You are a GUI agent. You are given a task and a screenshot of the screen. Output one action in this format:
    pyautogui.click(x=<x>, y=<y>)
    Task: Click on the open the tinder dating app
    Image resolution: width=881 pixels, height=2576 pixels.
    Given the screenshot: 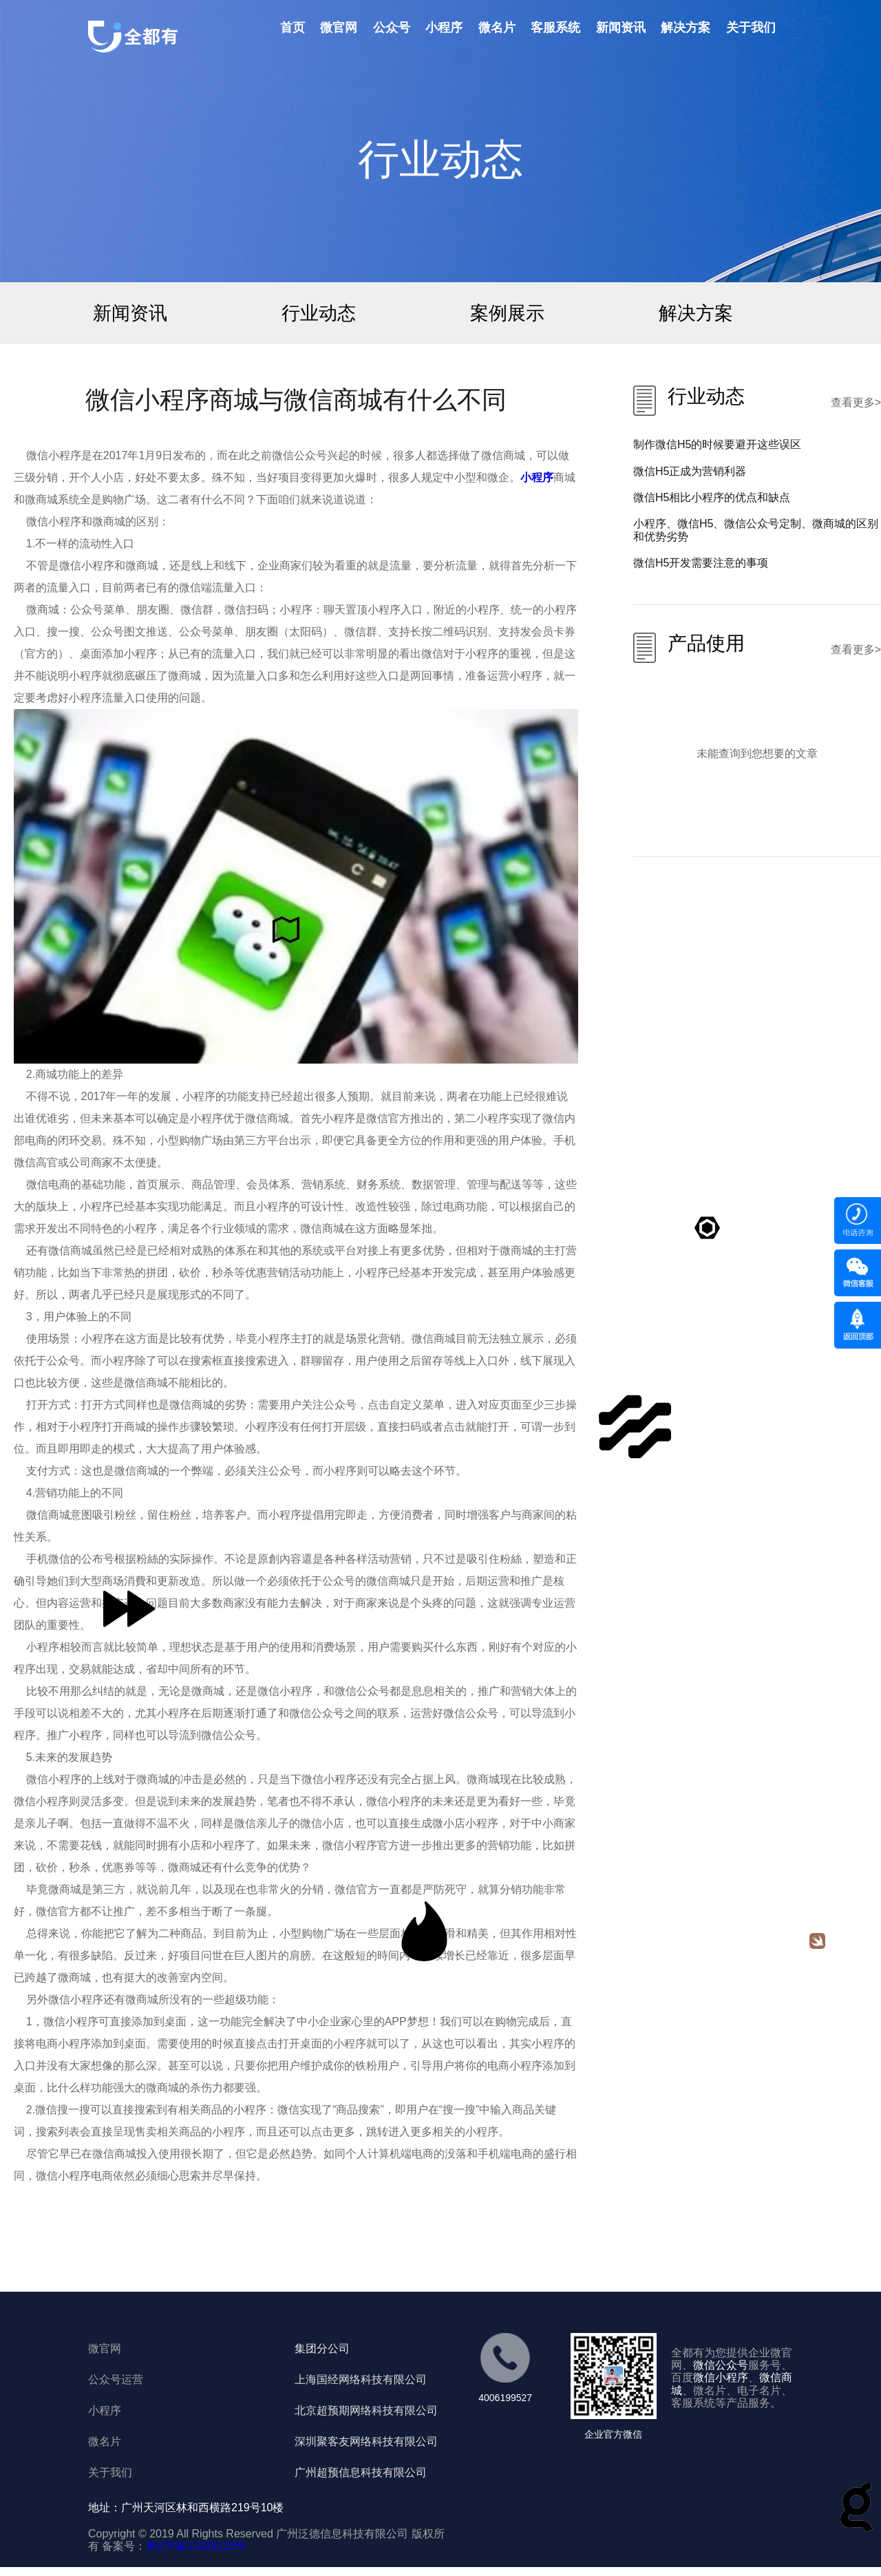 What is the action you would take?
    pyautogui.click(x=424, y=1931)
    